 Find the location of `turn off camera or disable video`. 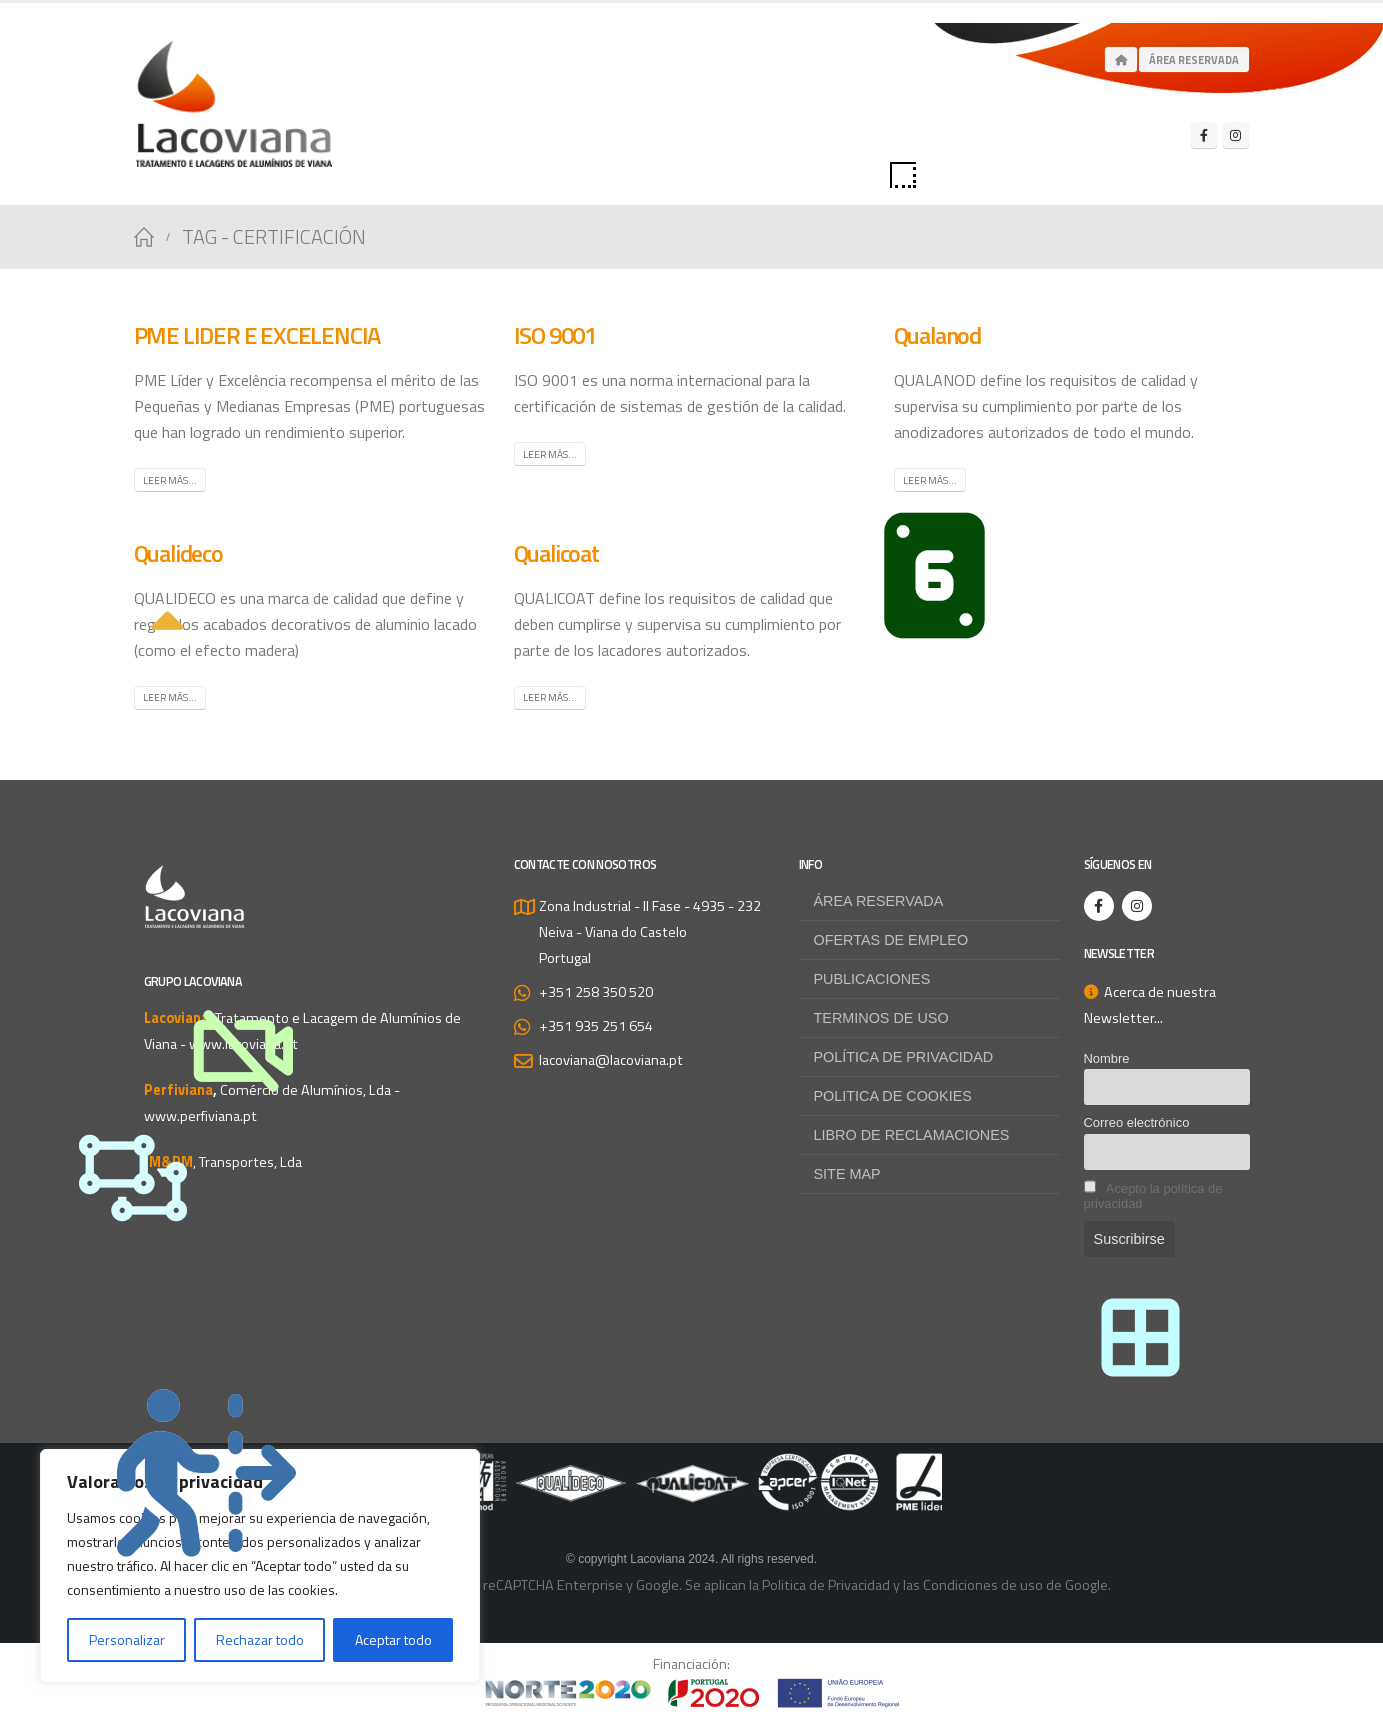

turn off camera or disable video is located at coordinates (241, 1051).